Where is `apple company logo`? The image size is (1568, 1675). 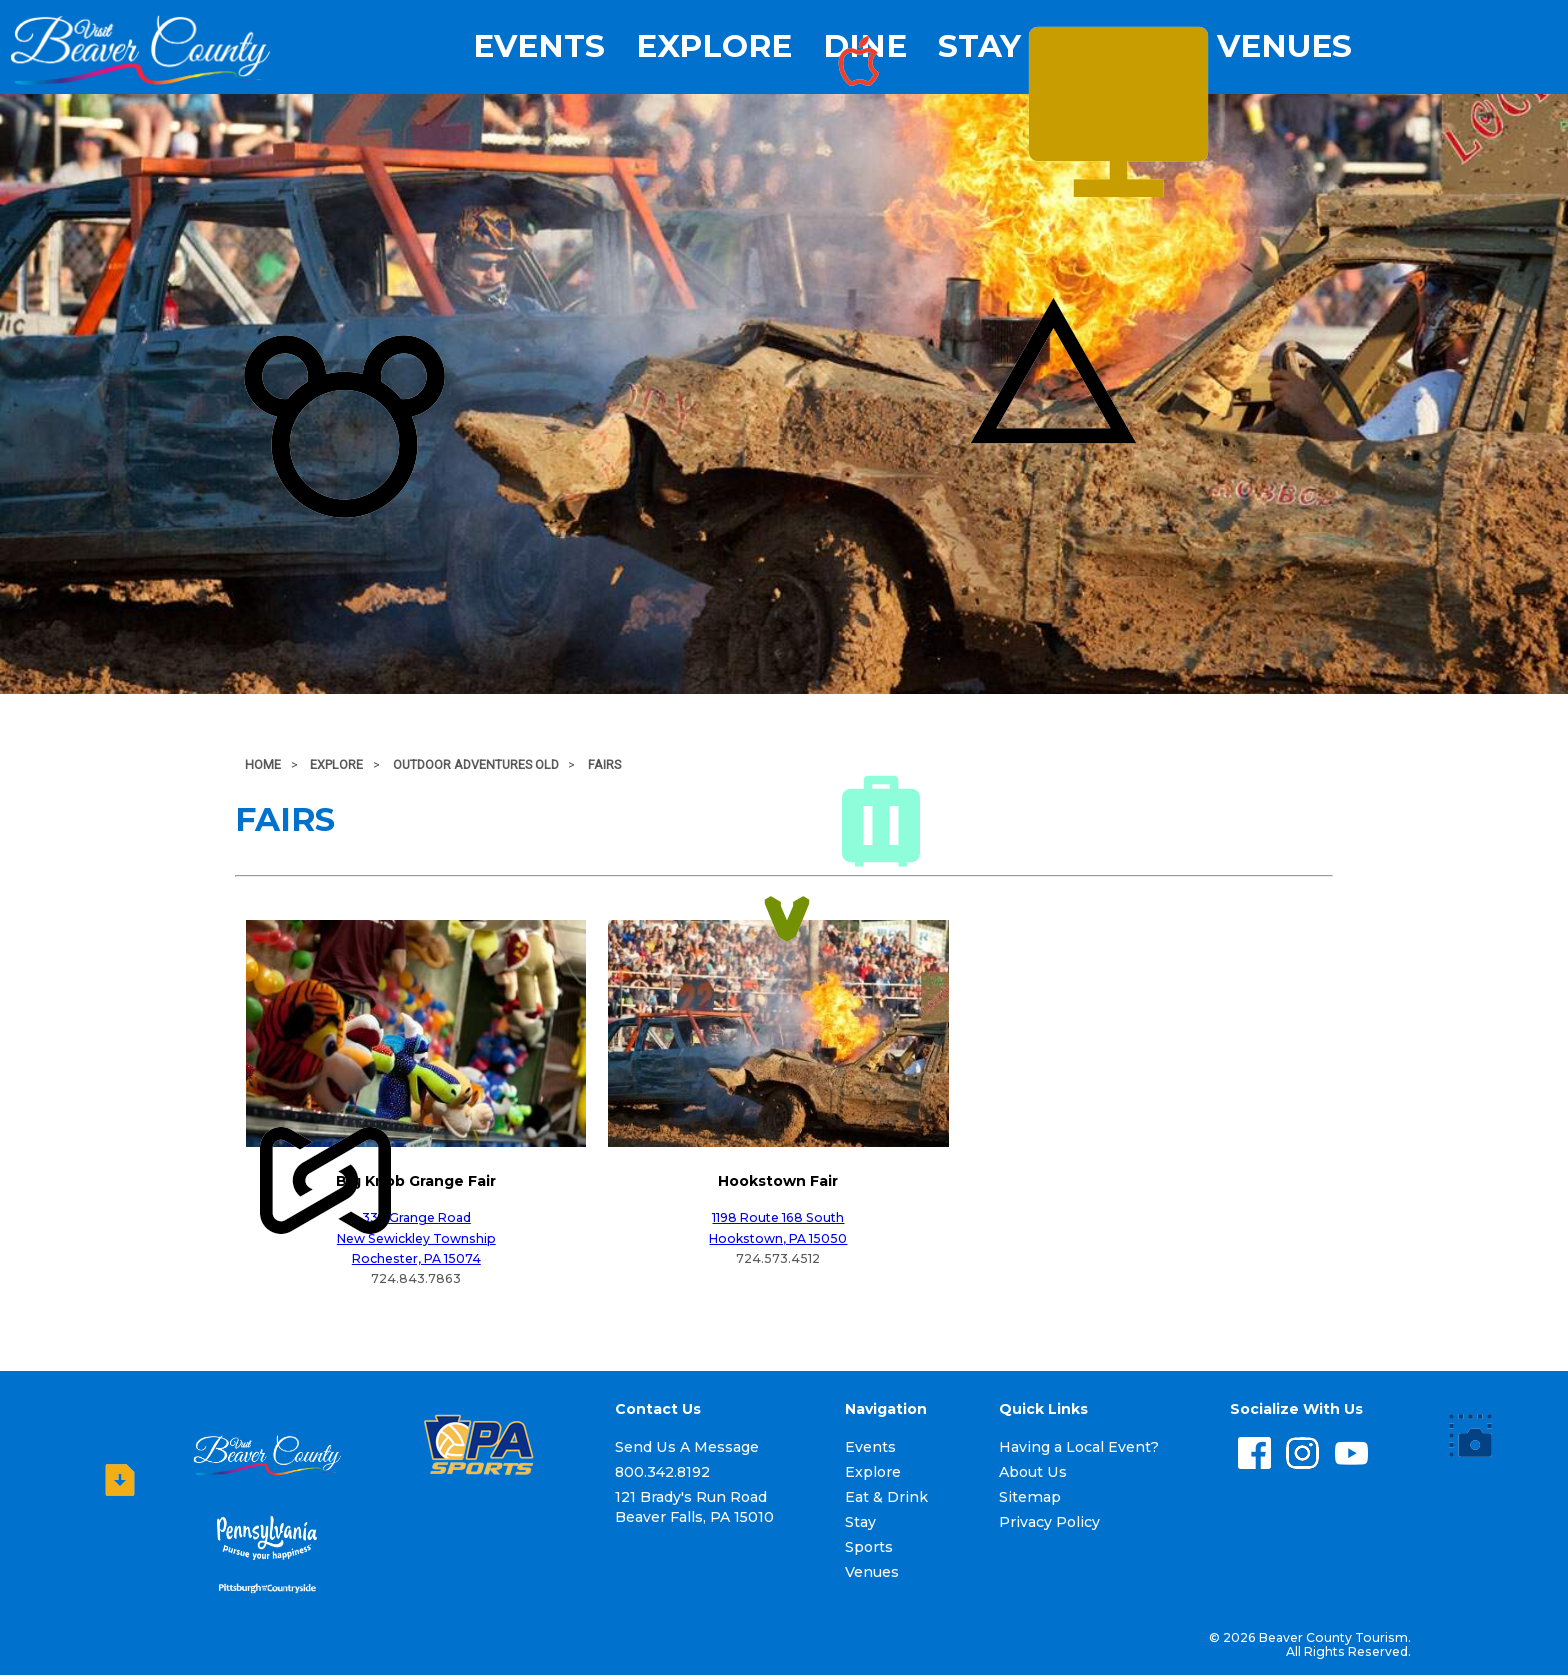 apple company logo is located at coordinates (860, 61).